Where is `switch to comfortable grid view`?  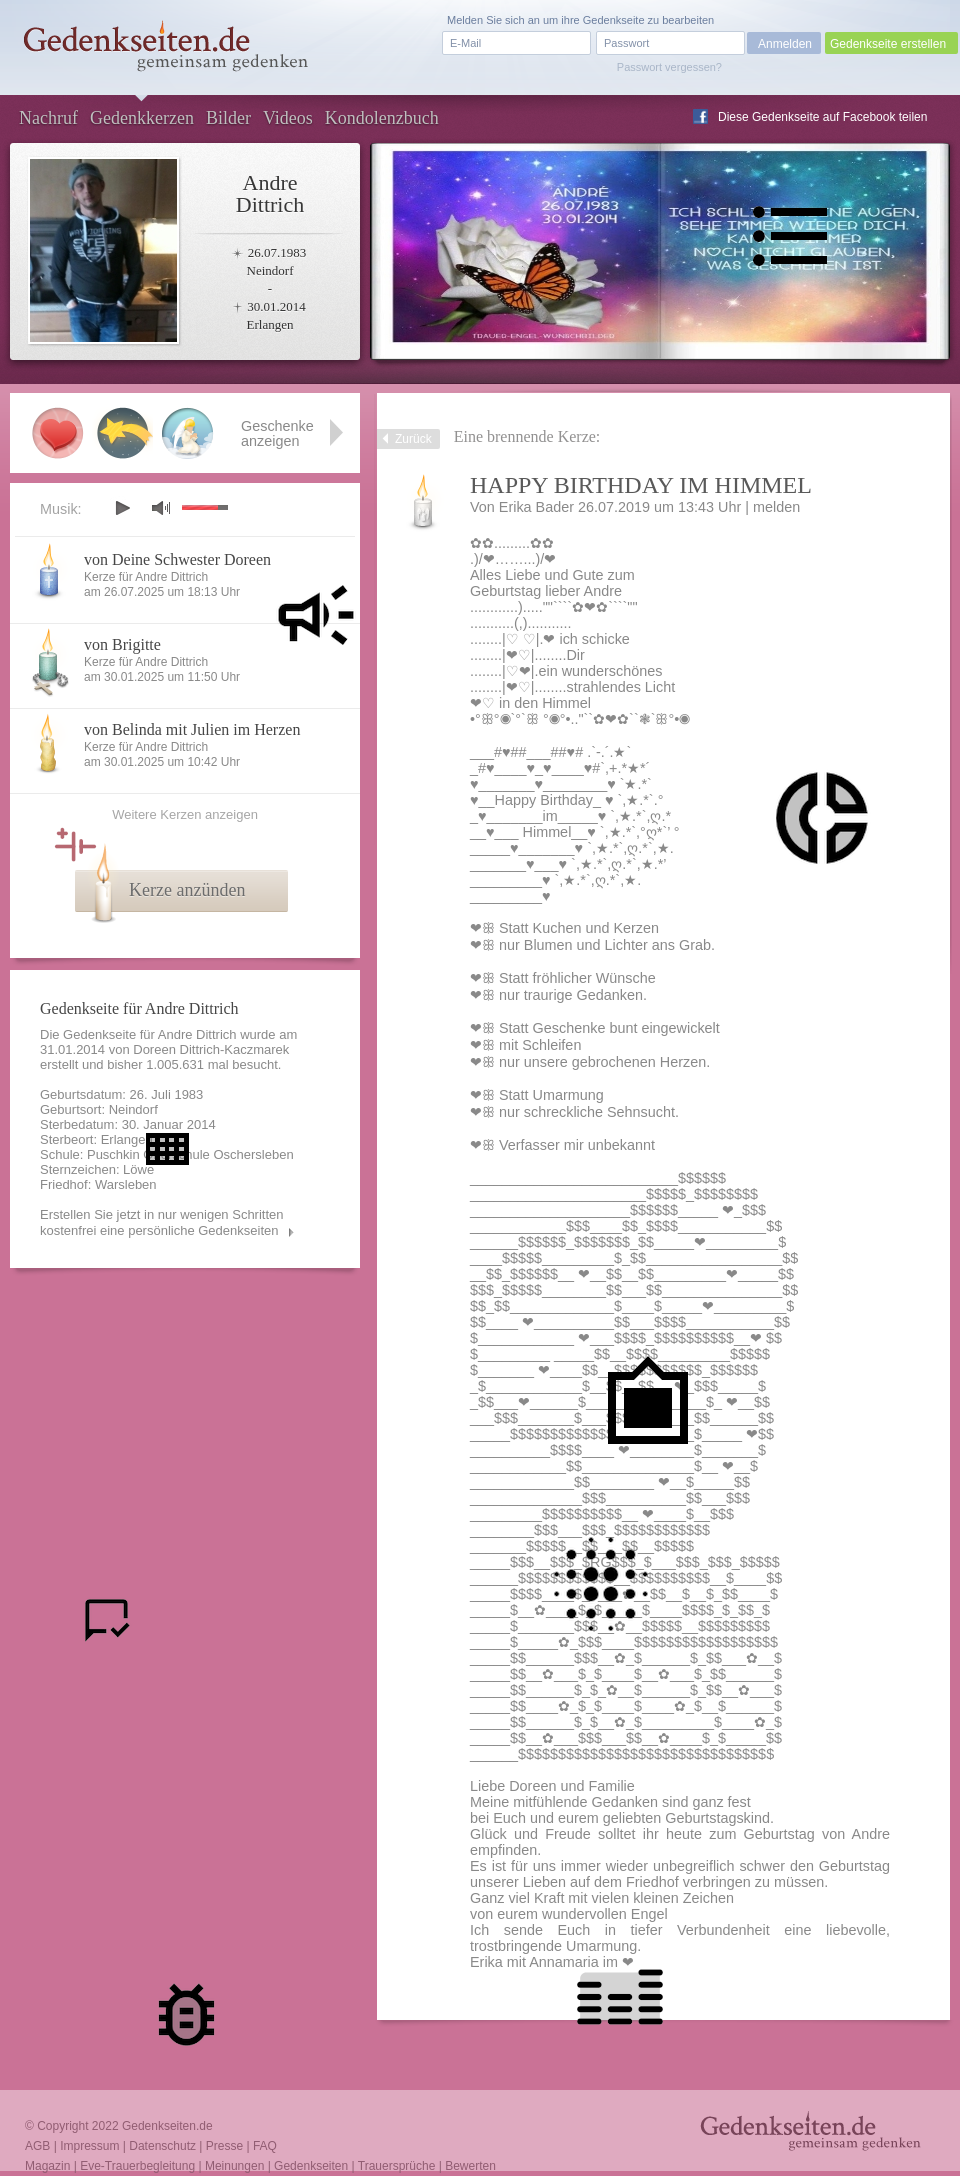 switch to comfortable grid view is located at coordinates (166, 1149).